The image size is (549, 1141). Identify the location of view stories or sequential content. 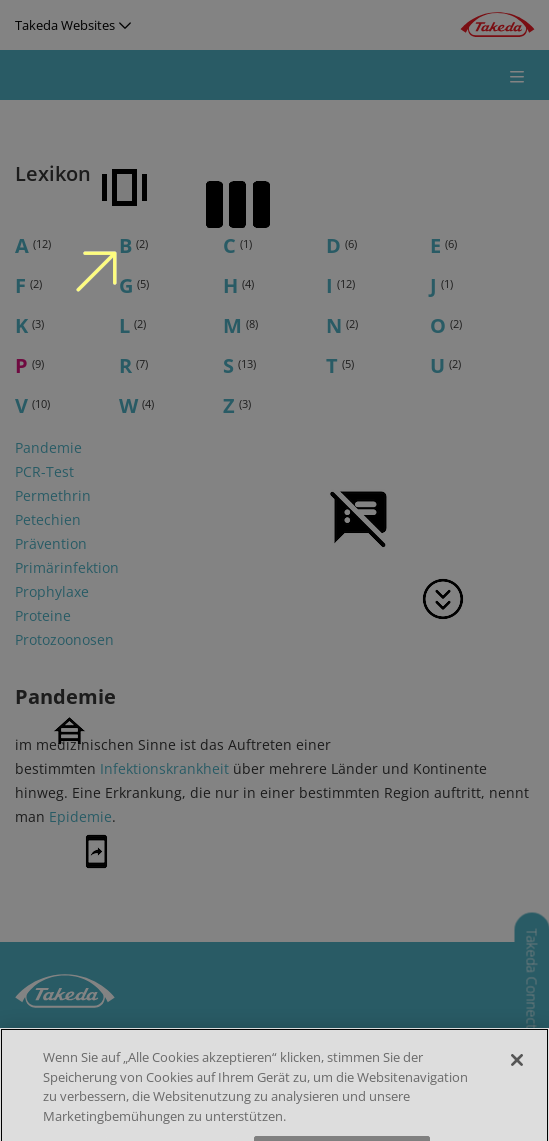
(124, 188).